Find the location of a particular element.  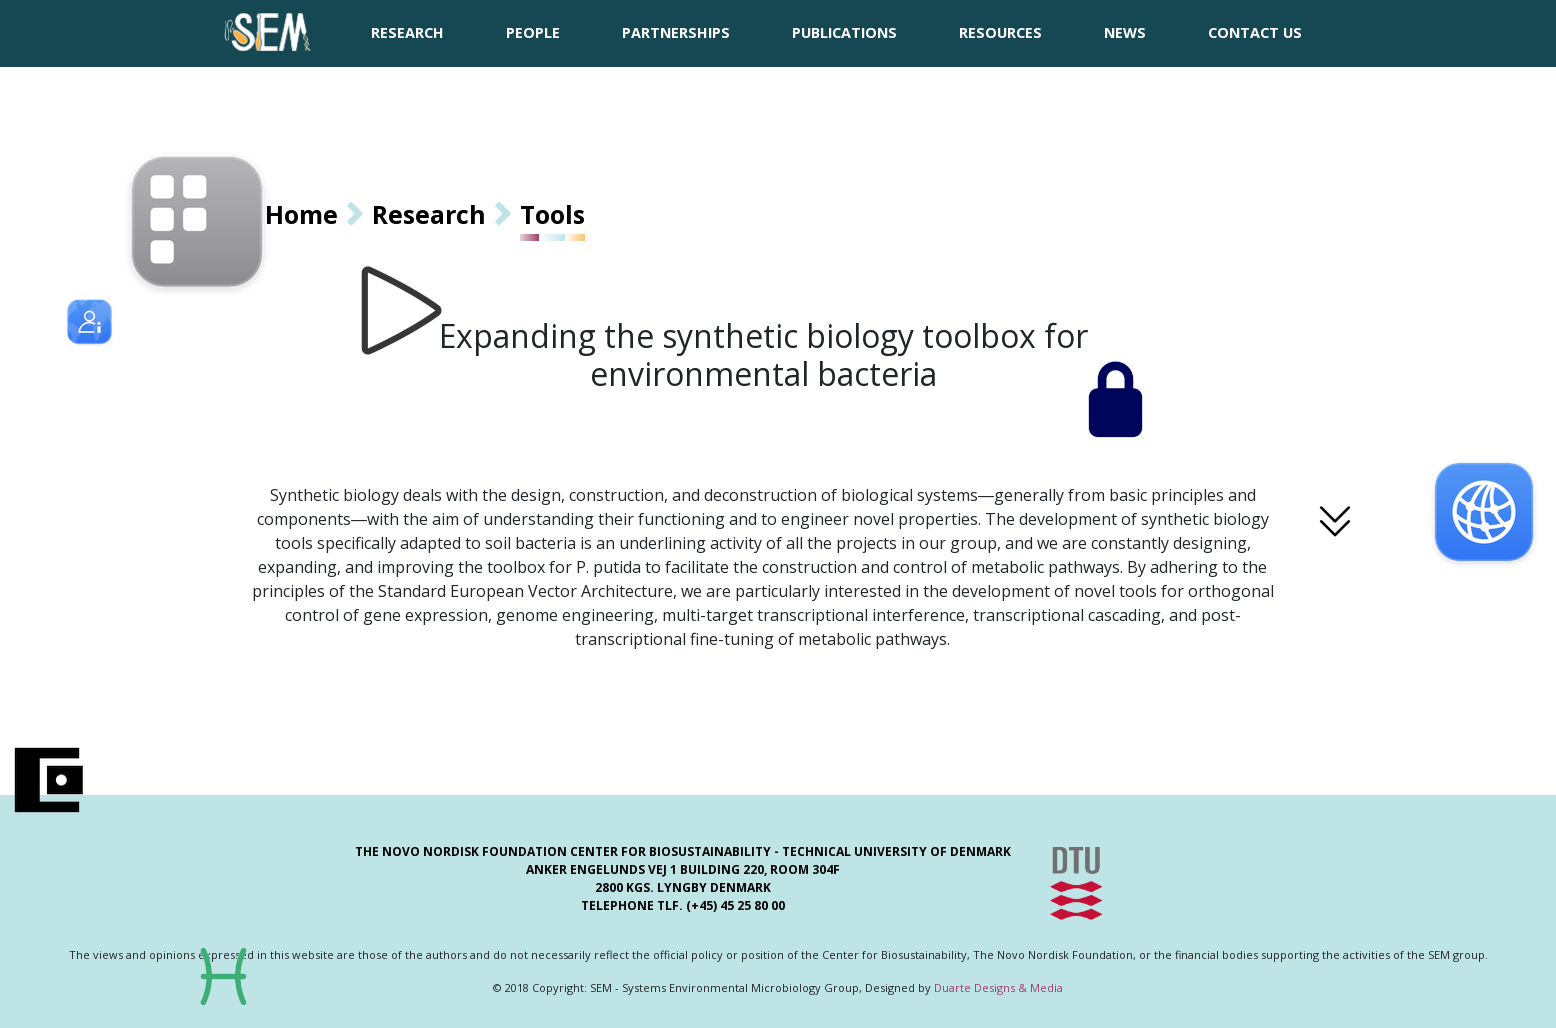

indicates a locked or secure item is located at coordinates (1115, 401).